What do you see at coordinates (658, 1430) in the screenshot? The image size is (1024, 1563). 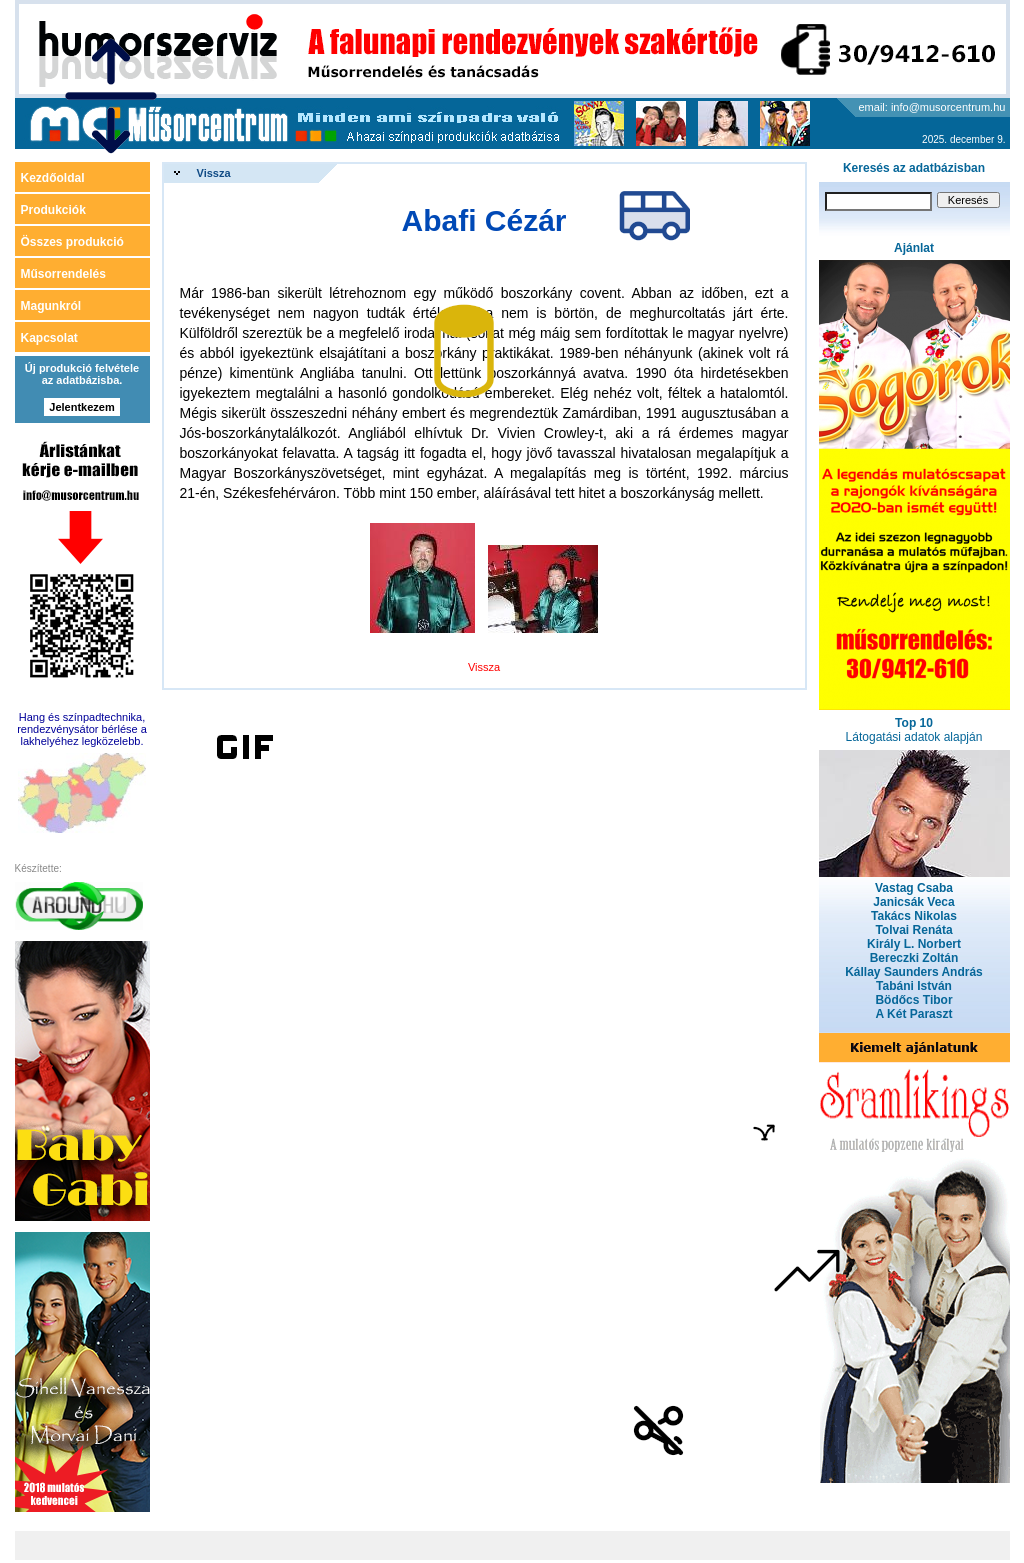 I see `sharing is disabled or unavailable` at bounding box center [658, 1430].